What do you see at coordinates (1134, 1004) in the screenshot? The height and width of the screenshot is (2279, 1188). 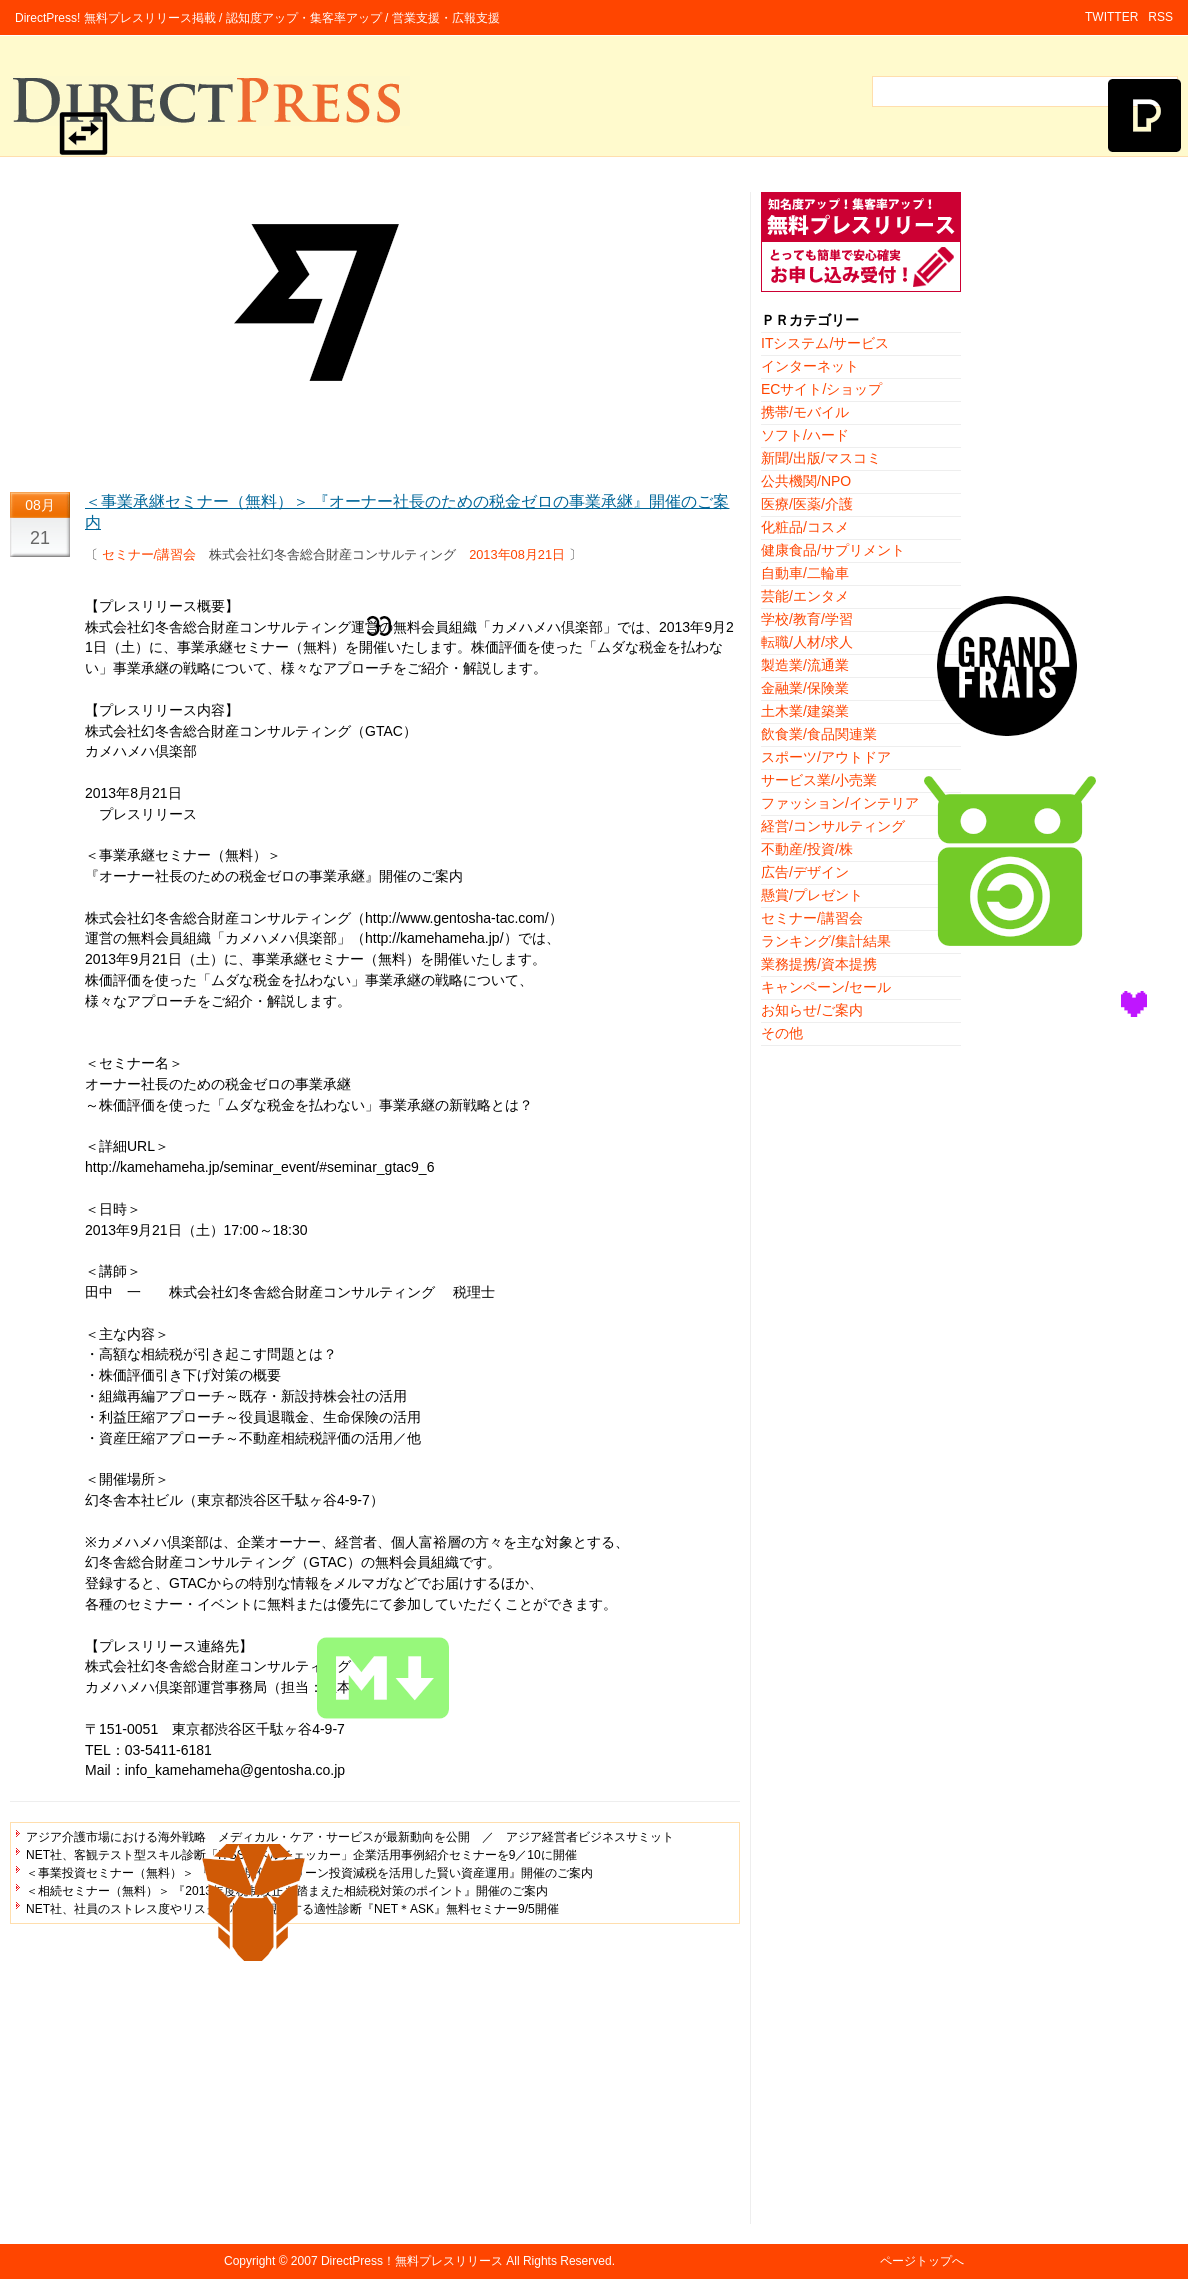 I see `launch undertale game` at bounding box center [1134, 1004].